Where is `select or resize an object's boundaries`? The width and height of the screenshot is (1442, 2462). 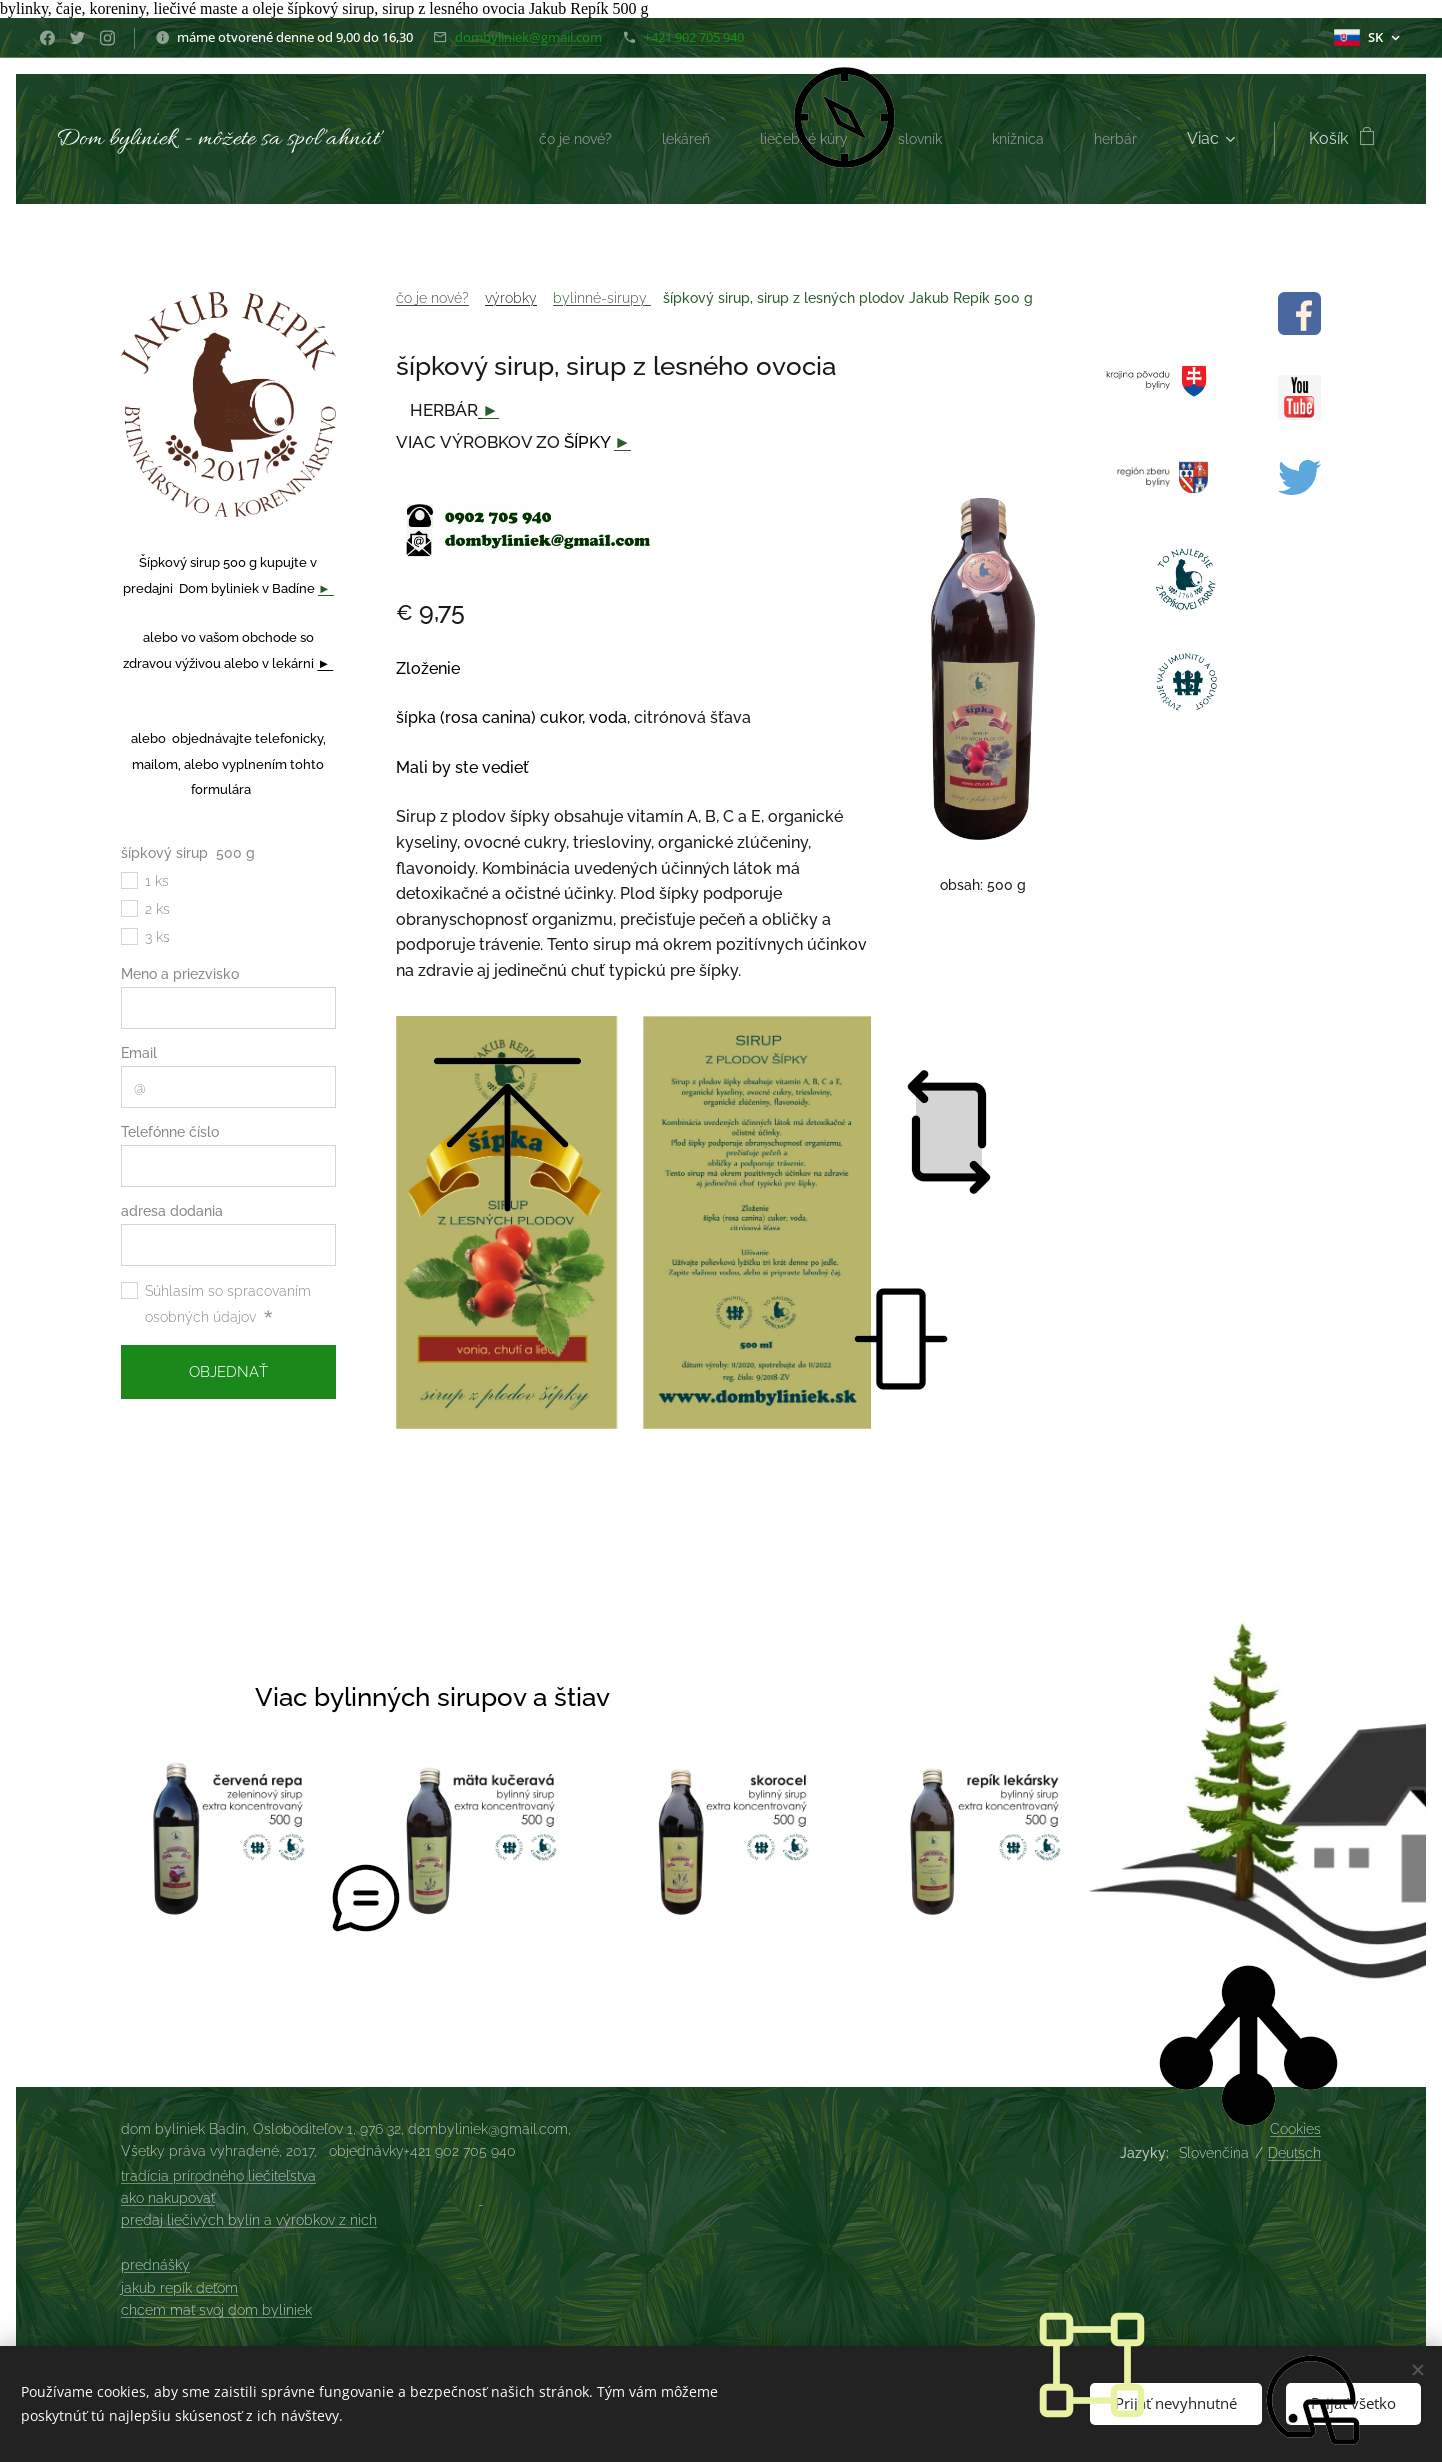 select or resize an object's boundaries is located at coordinates (1092, 2365).